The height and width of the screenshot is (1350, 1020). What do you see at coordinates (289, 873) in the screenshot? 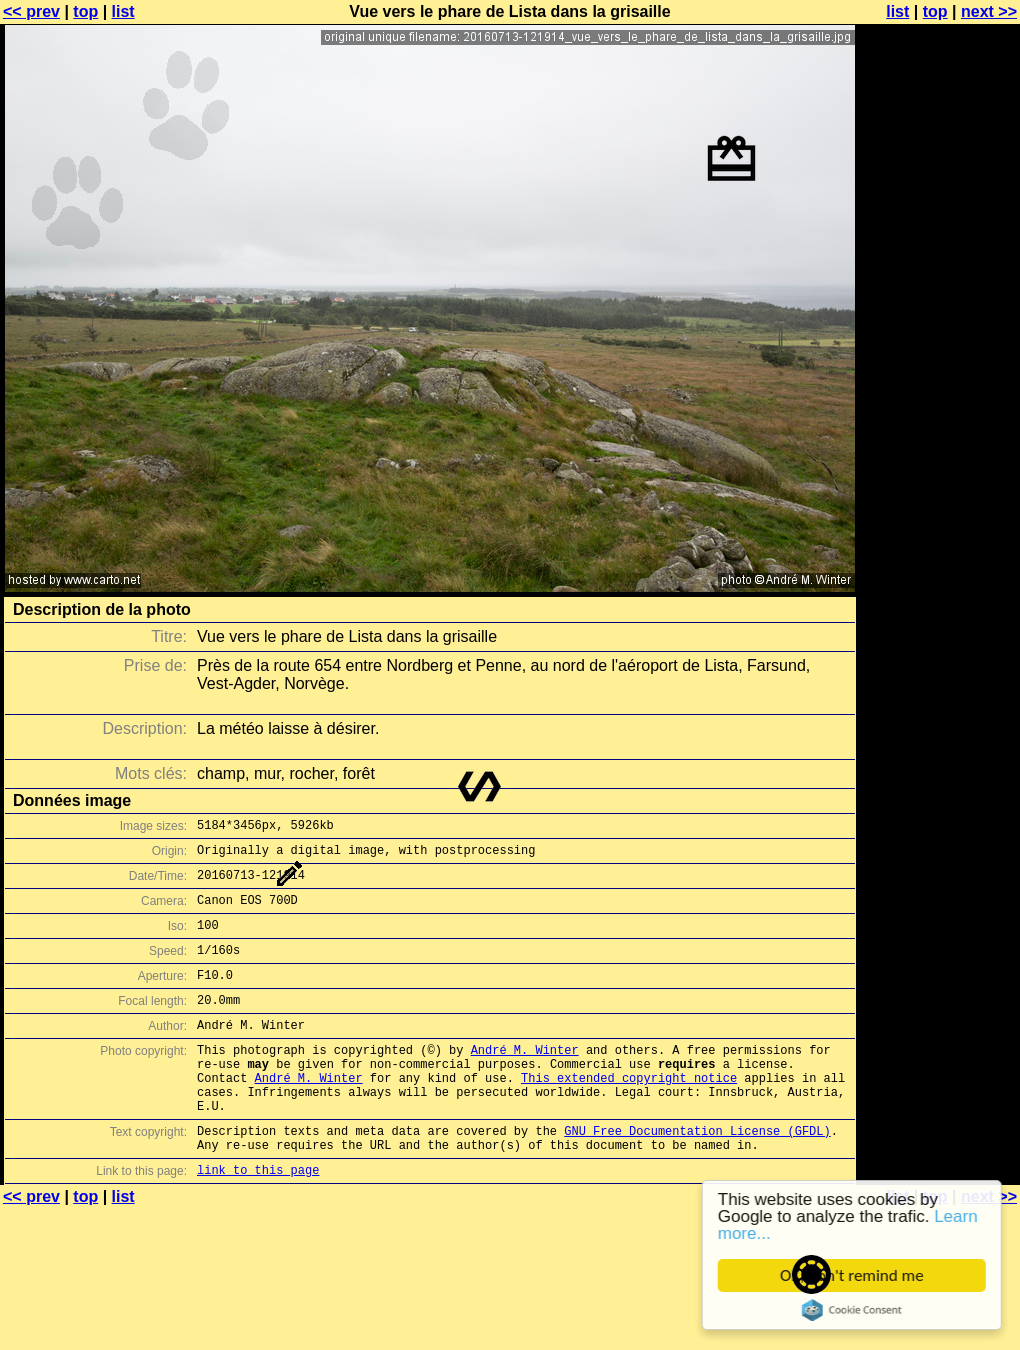
I see `edit or modify content` at bounding box center [289, 873].